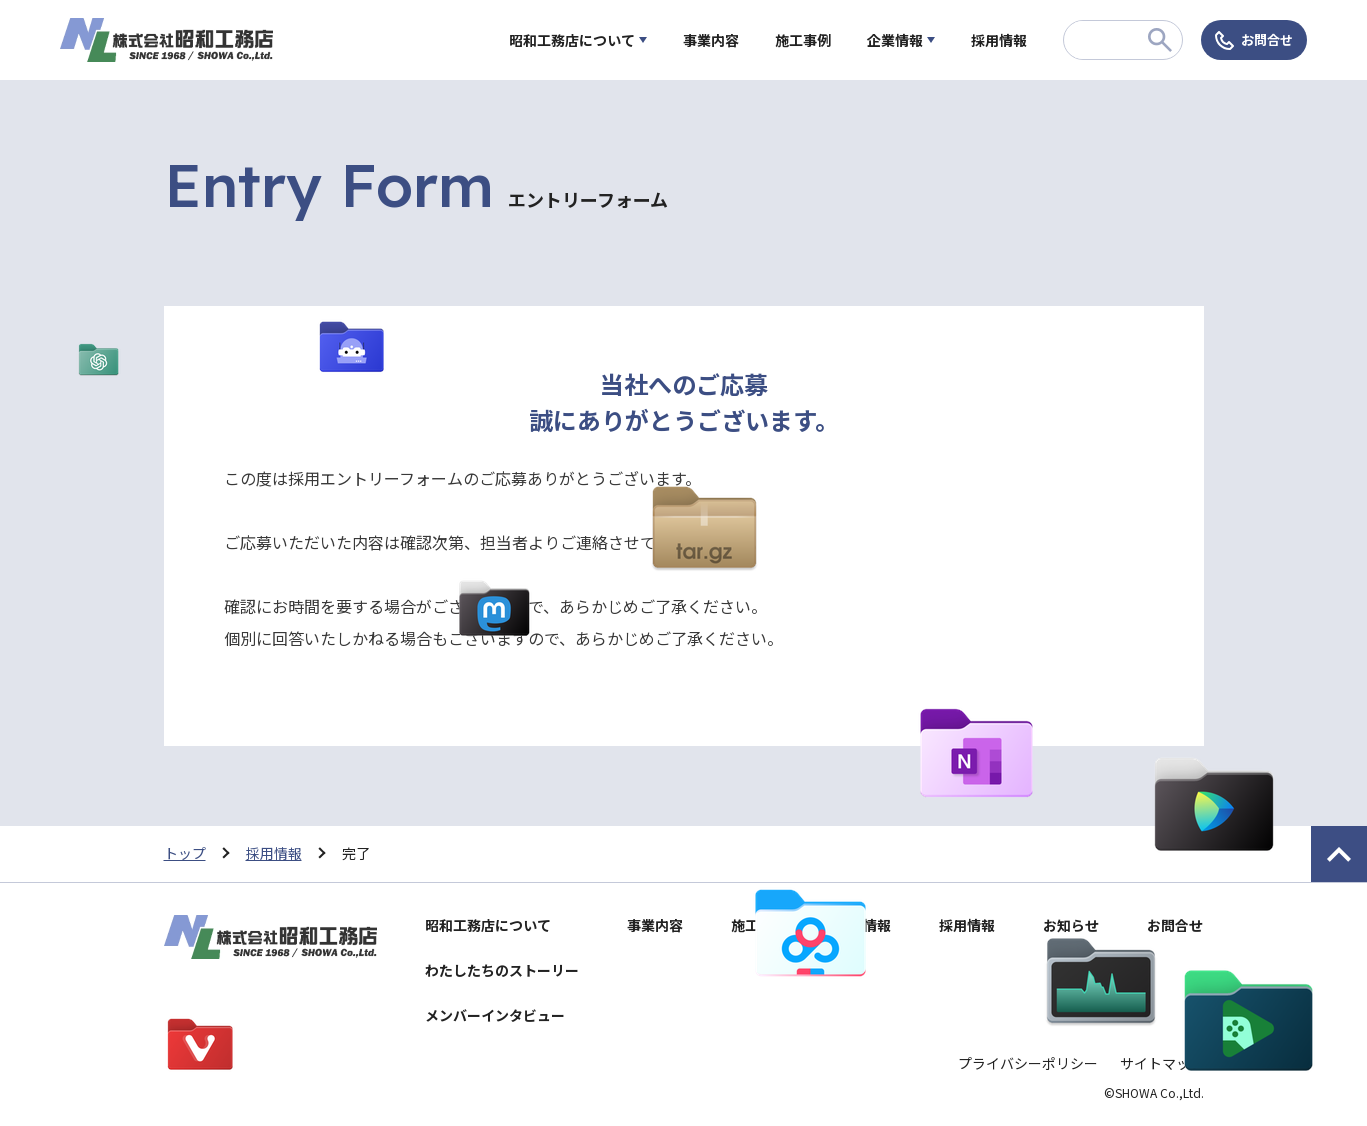 Image resolution: width=1367 pixels, height=1126 pixels. What do you see at coordinates (704, 530) in the screenshot?
I see `folder containing tar.gz compressed archive files` at bounding box center [704, 530].